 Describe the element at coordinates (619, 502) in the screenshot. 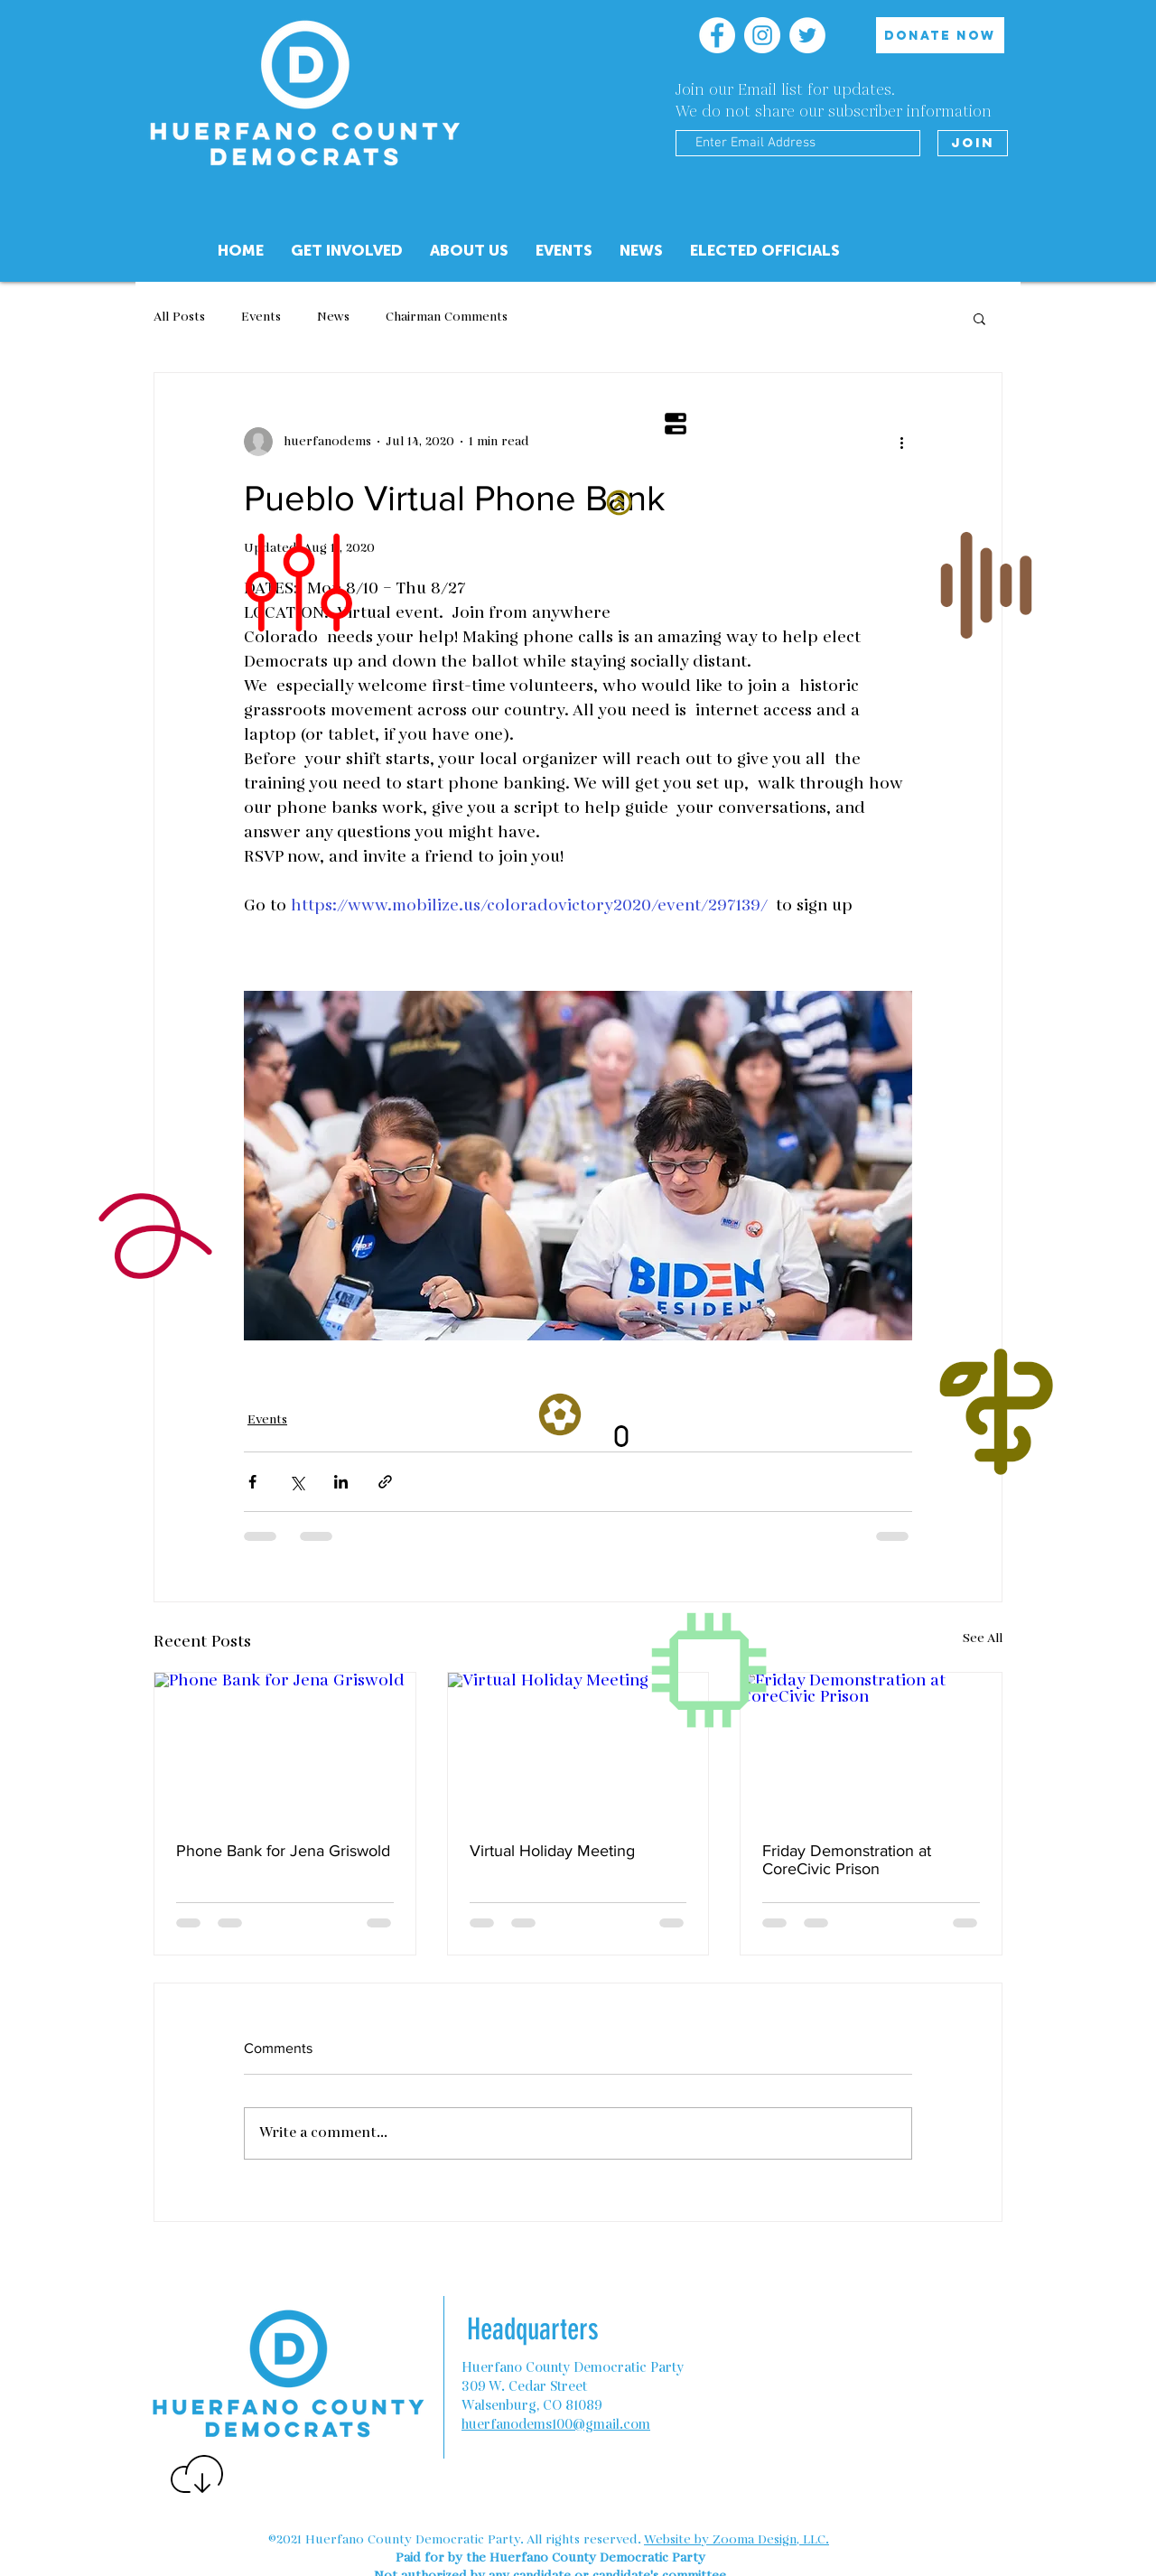

I see `scroll to top of page` at that location.